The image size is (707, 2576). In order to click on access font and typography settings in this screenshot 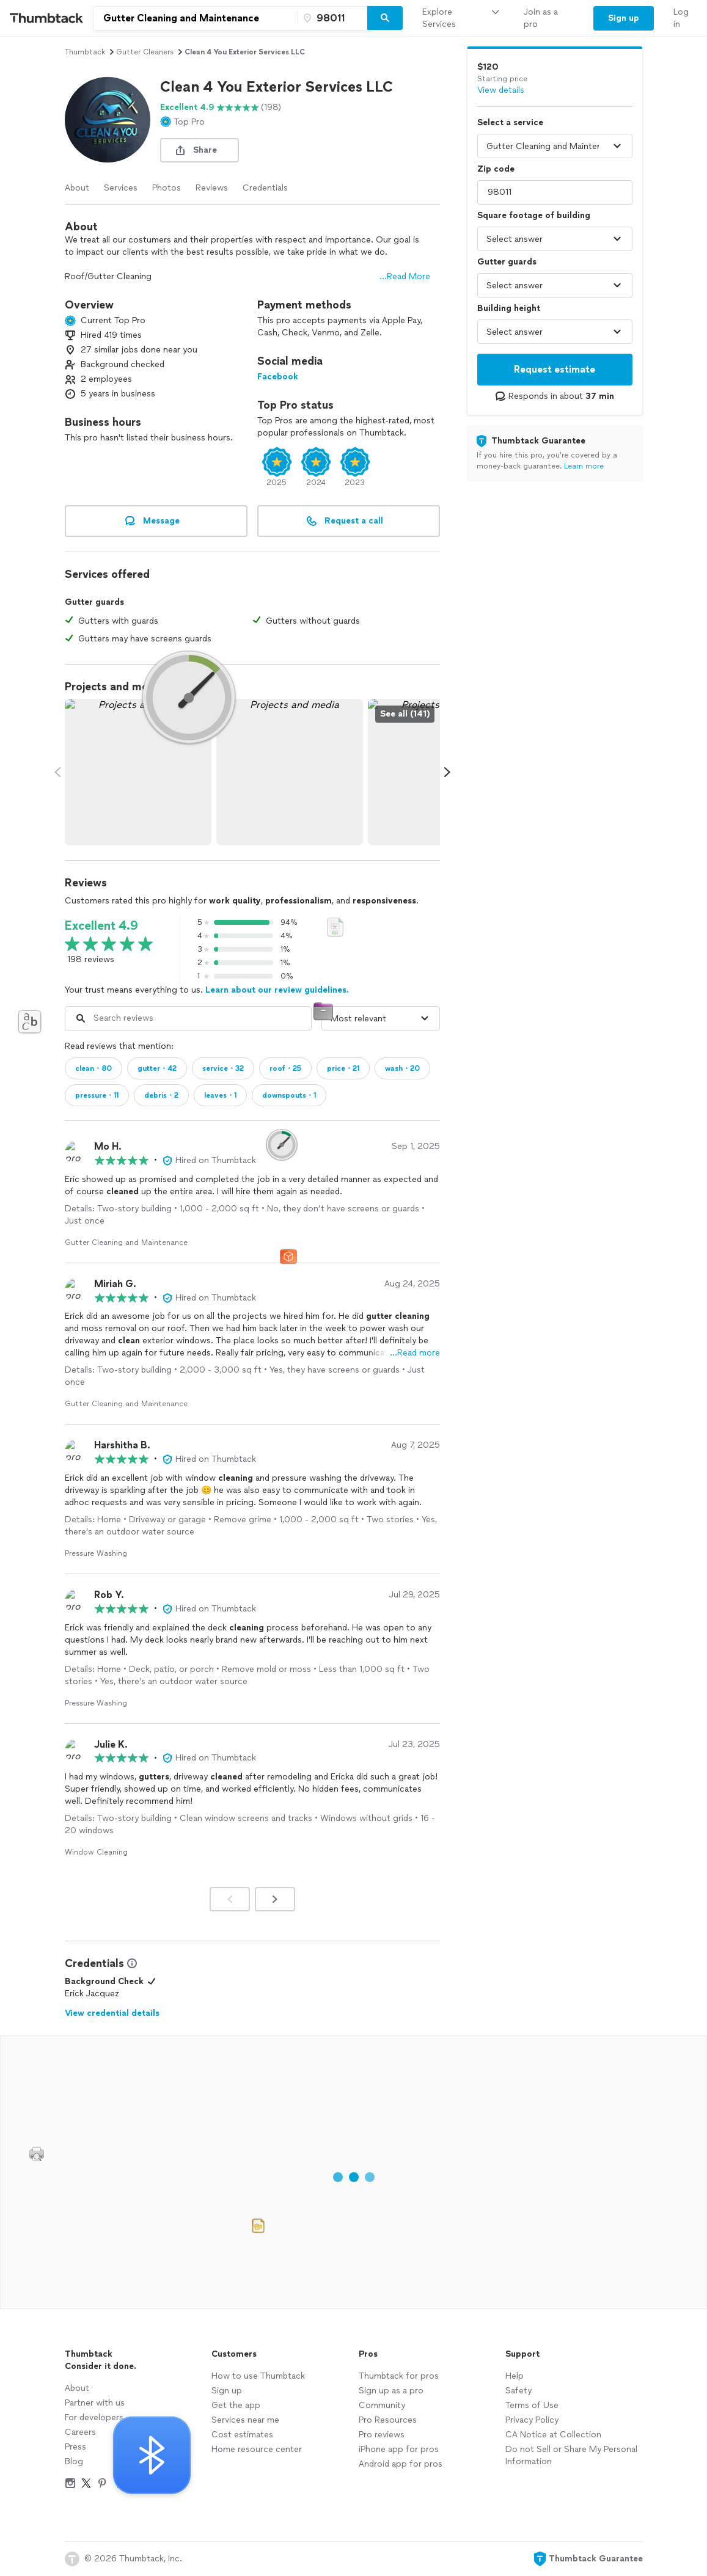, I will do `click(29, 1021)`.